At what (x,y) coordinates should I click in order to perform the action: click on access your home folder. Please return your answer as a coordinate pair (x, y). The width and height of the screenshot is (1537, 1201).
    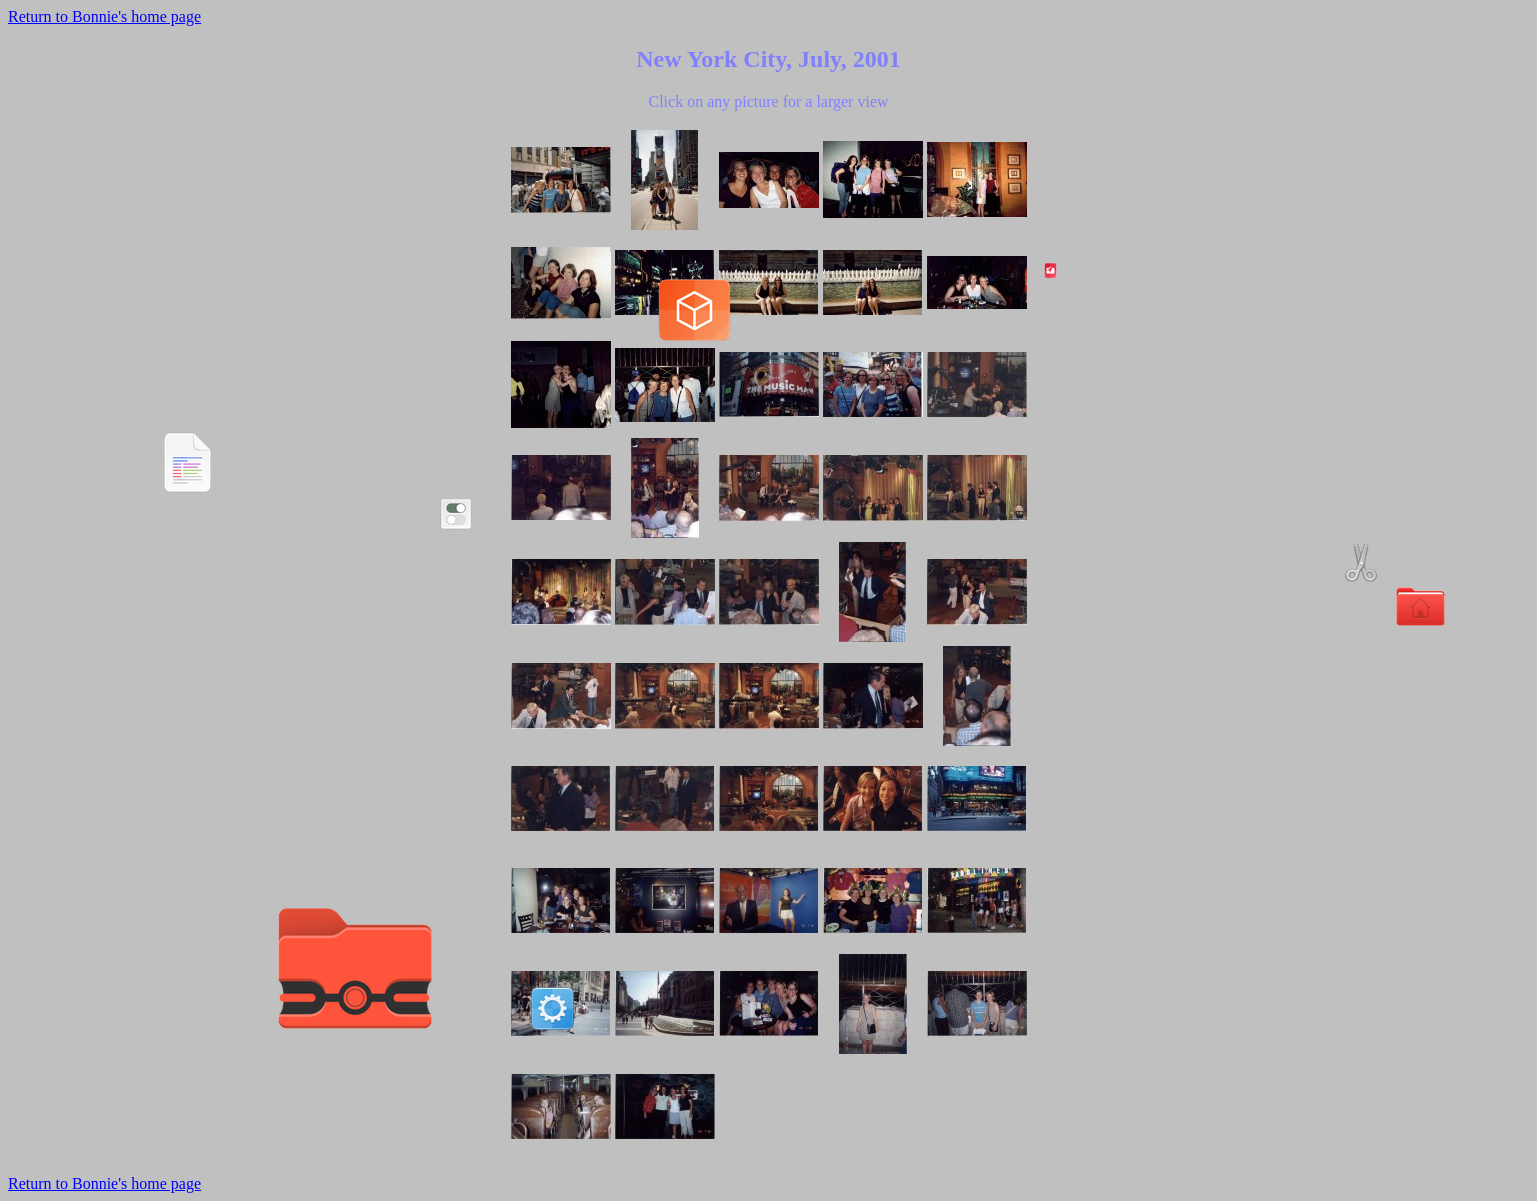
    Looking at the image, I should click on (1420, 606).